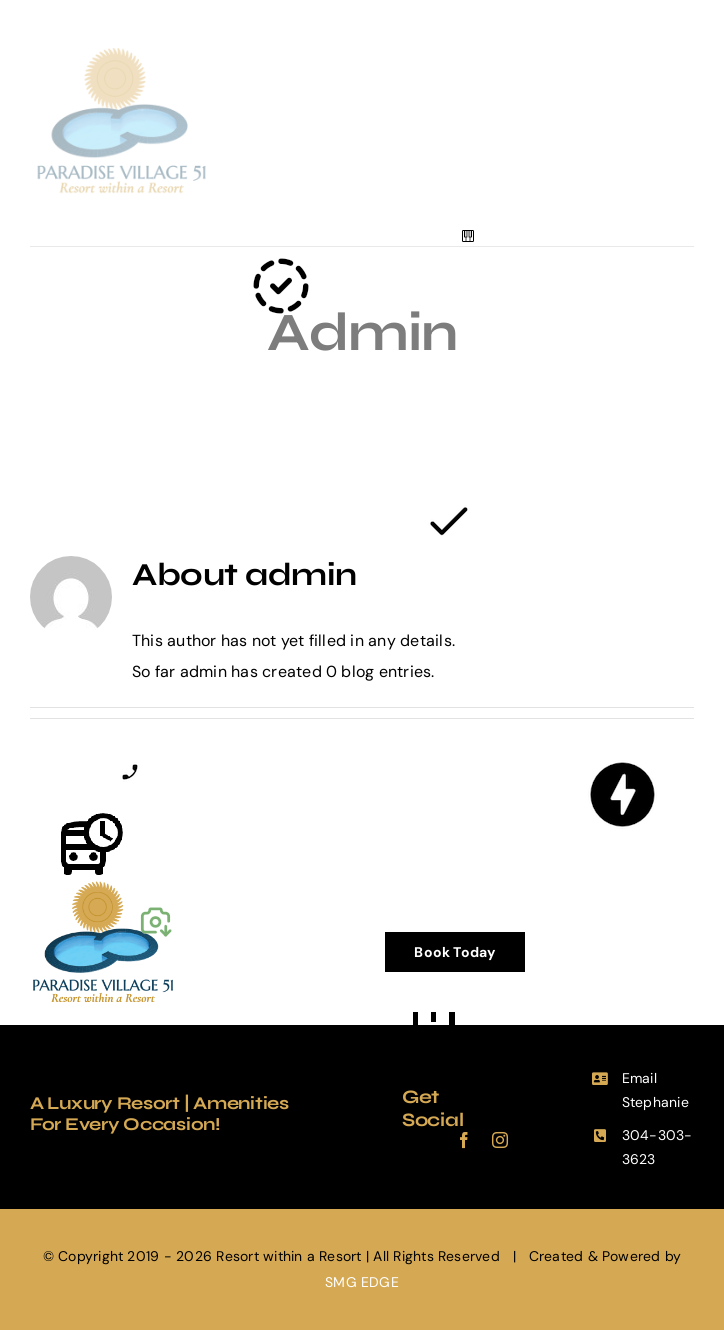  What do you see at coordinates (433, 1032) in the screenshot?
I see `add a new road to the map` at bounding box center [433, 1032].